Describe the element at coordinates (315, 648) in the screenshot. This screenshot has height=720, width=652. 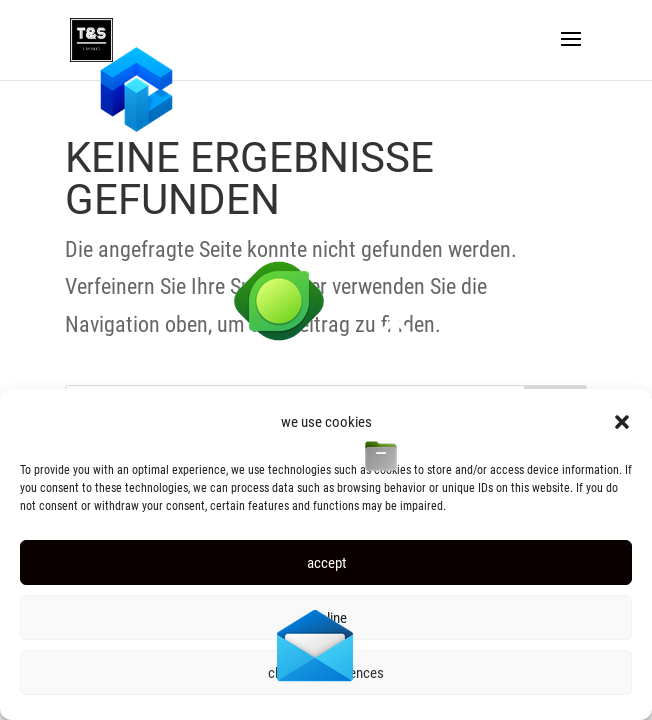
I see `open the mail app` at that location.